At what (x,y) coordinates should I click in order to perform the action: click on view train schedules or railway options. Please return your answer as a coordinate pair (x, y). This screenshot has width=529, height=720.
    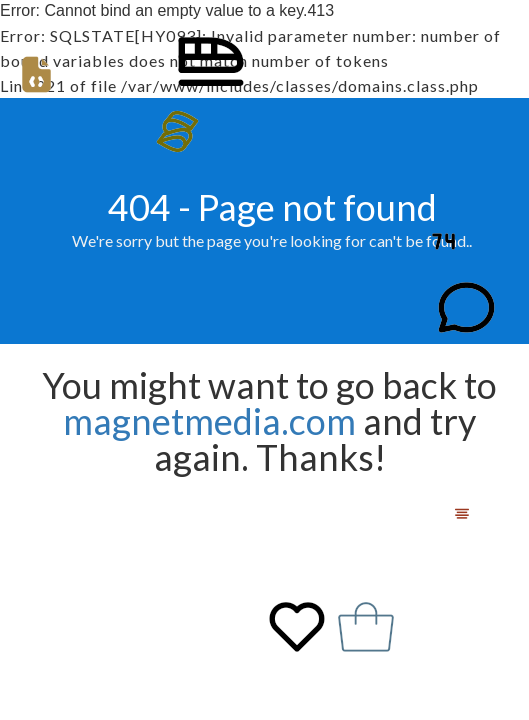
    Looking at the image, I should click on (211, 60).